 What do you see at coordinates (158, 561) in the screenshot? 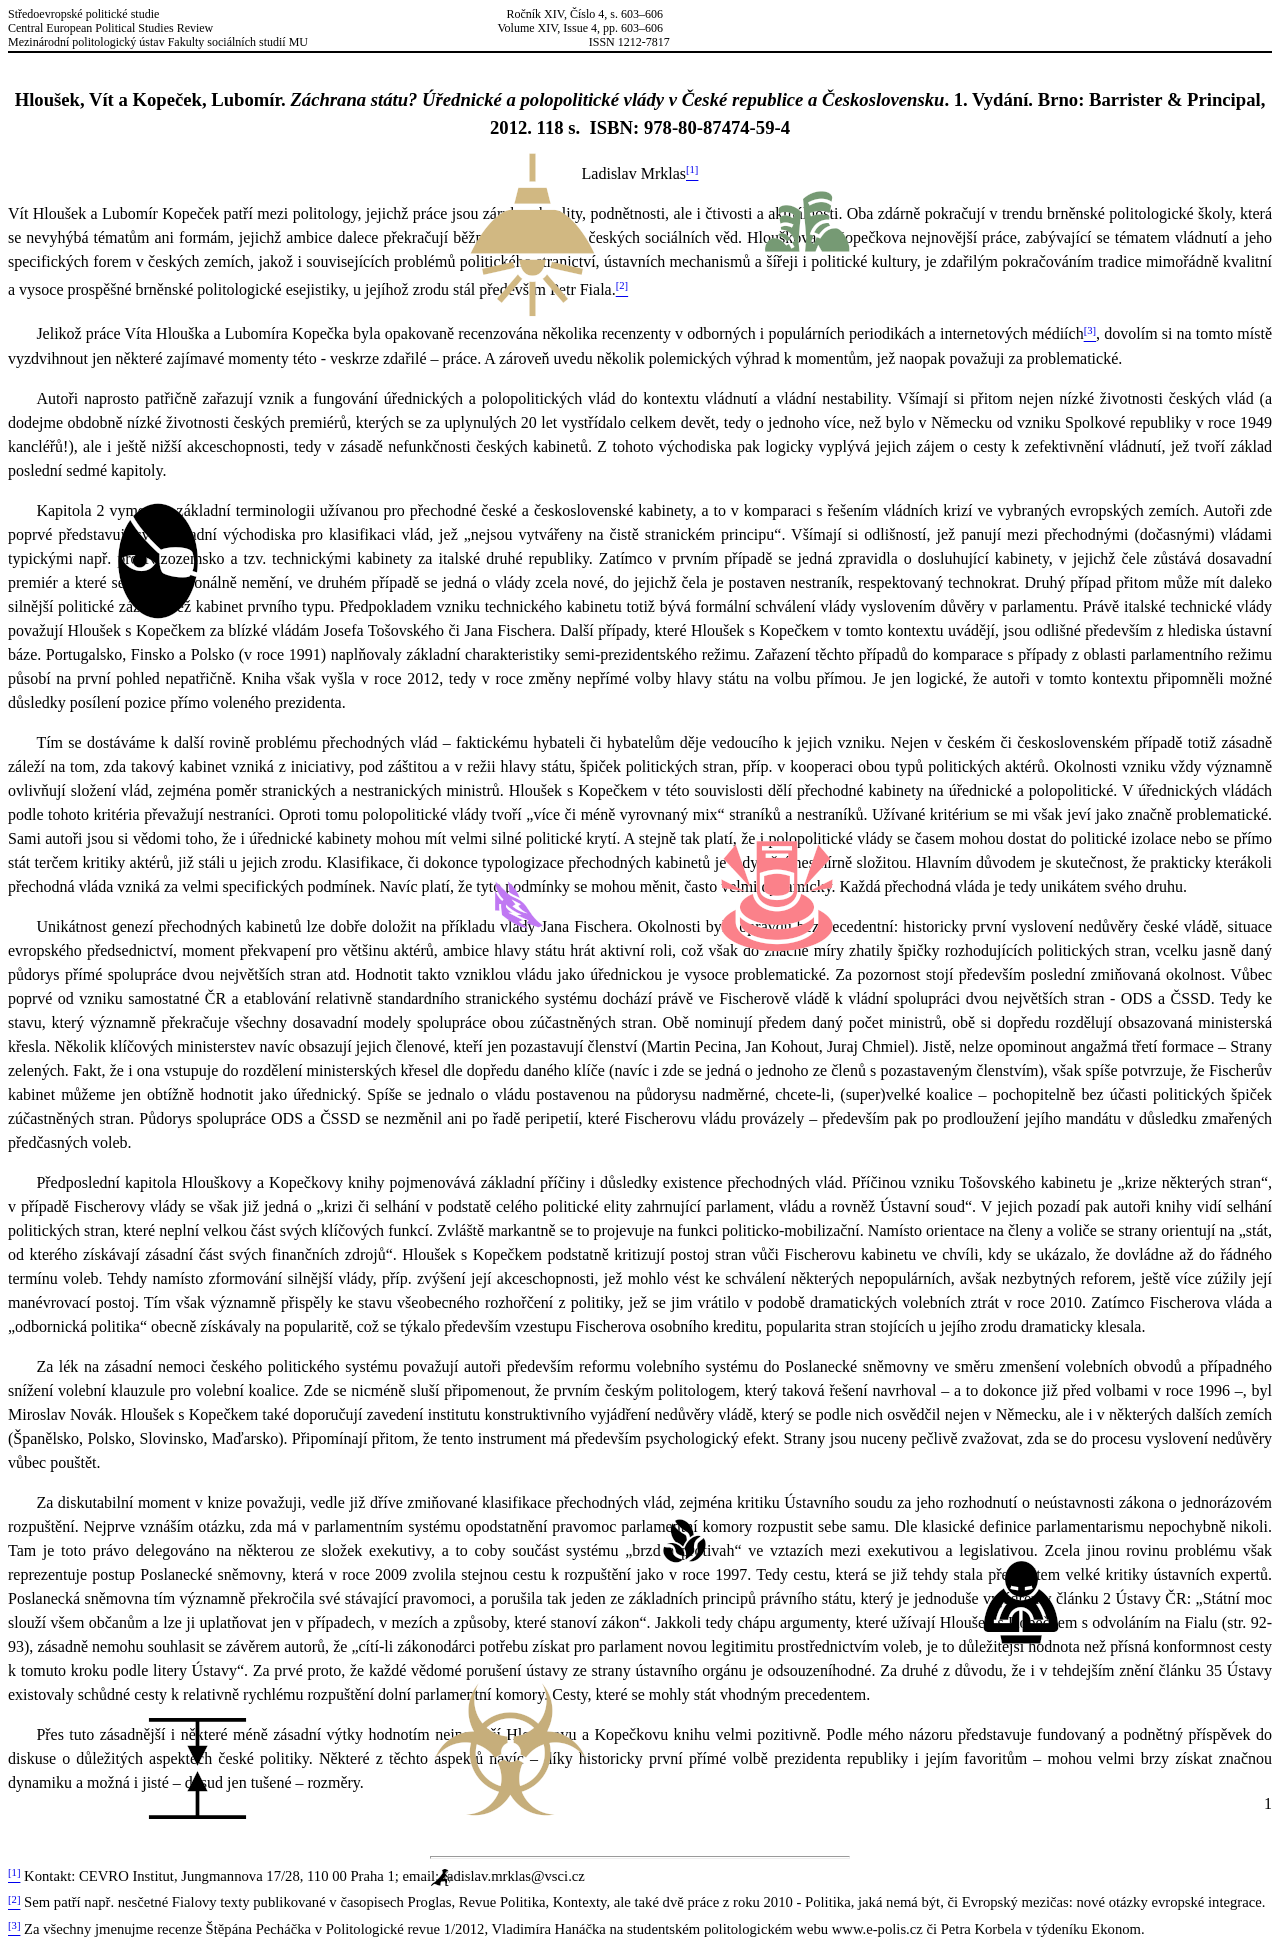
I see `select pirate or rogue character class` at bounding box center [158, 561].